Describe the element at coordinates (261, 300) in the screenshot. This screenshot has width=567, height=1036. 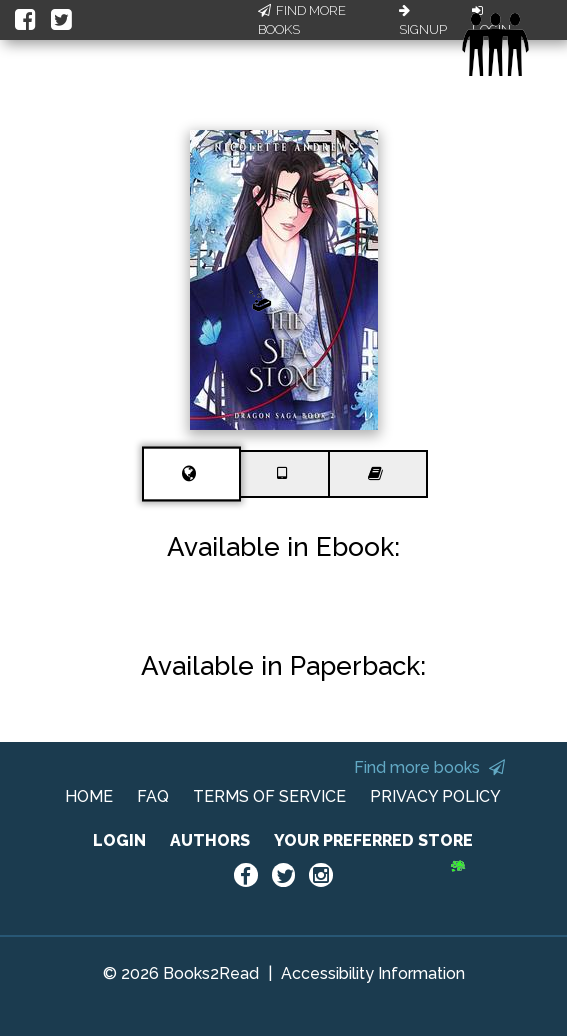
I see `indicates cleaning or sanitization feature` at that location.